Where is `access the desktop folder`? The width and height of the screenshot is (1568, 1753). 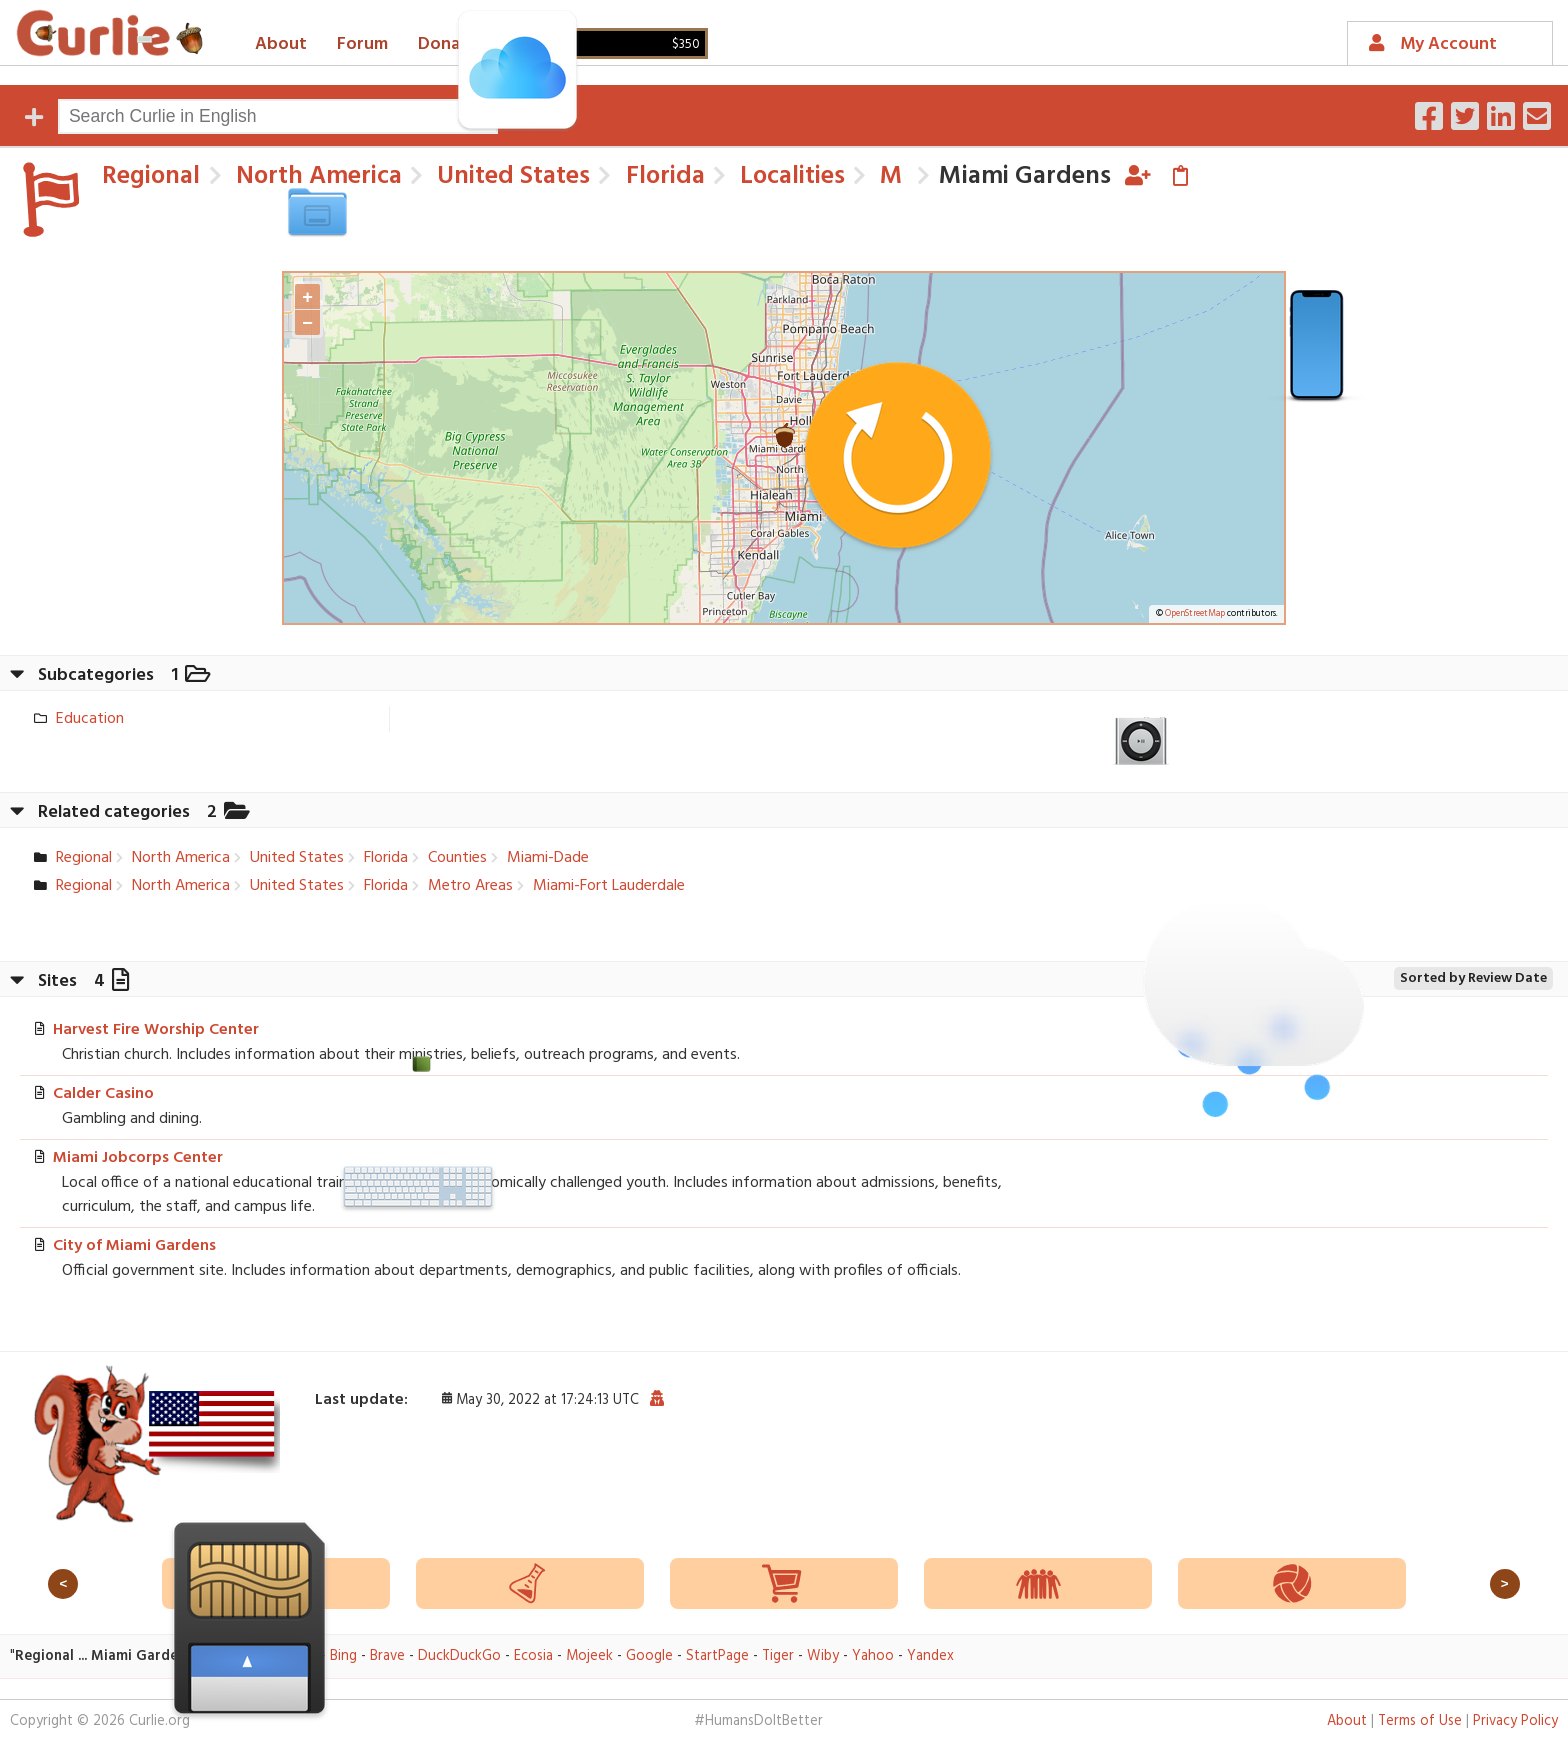 access the desktop folder is located at coordinates (421, 1063).